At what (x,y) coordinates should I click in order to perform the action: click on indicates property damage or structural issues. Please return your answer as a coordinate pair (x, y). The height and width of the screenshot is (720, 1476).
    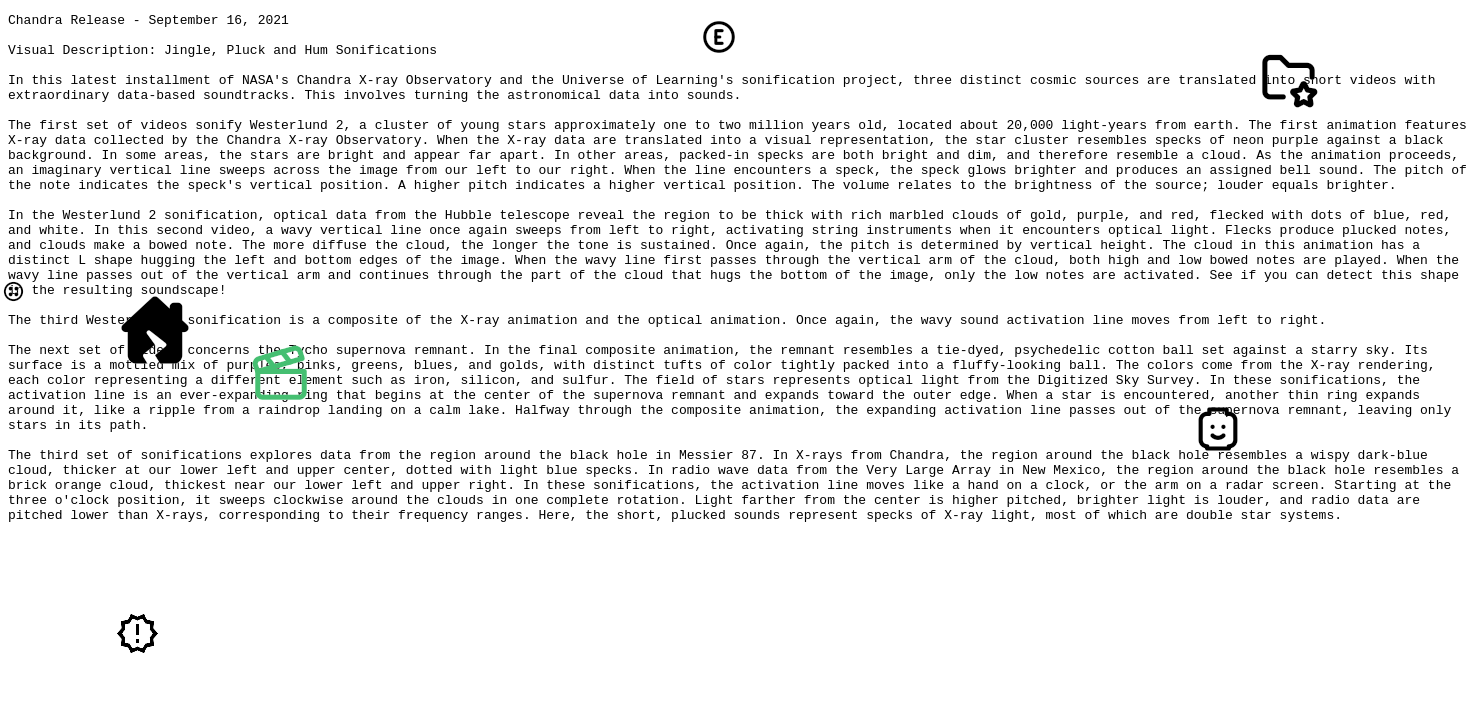
    Looking at the image, I should click on (155, 330).